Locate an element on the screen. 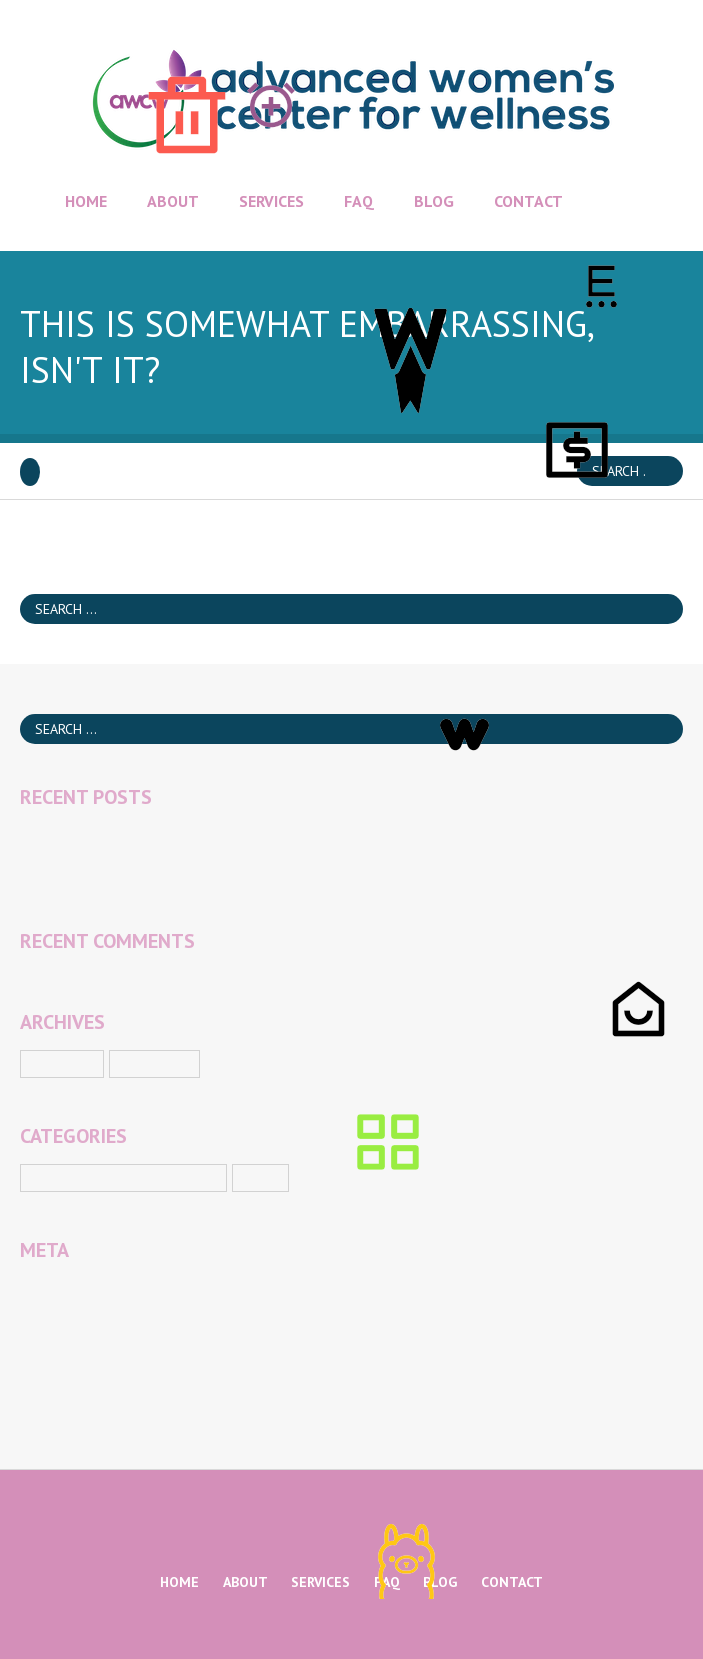 This screenshot has height=1659, width=703. return to home screen is located at coordinates (638, 1010).